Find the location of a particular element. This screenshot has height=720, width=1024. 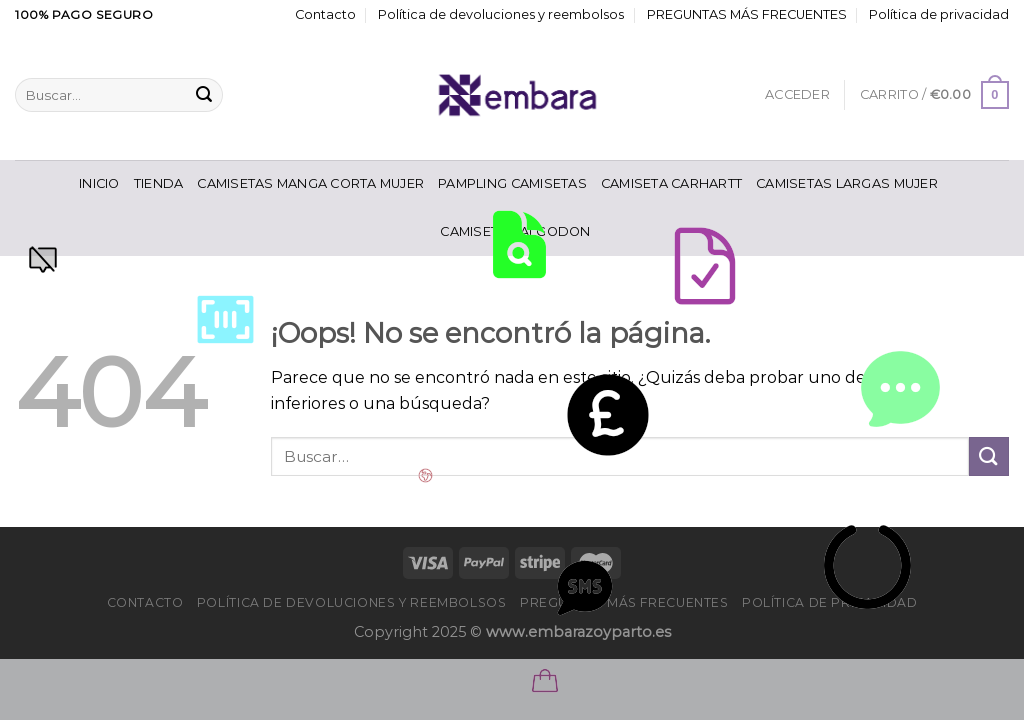

loading or processing in progress is located at coordinates (867, 565).